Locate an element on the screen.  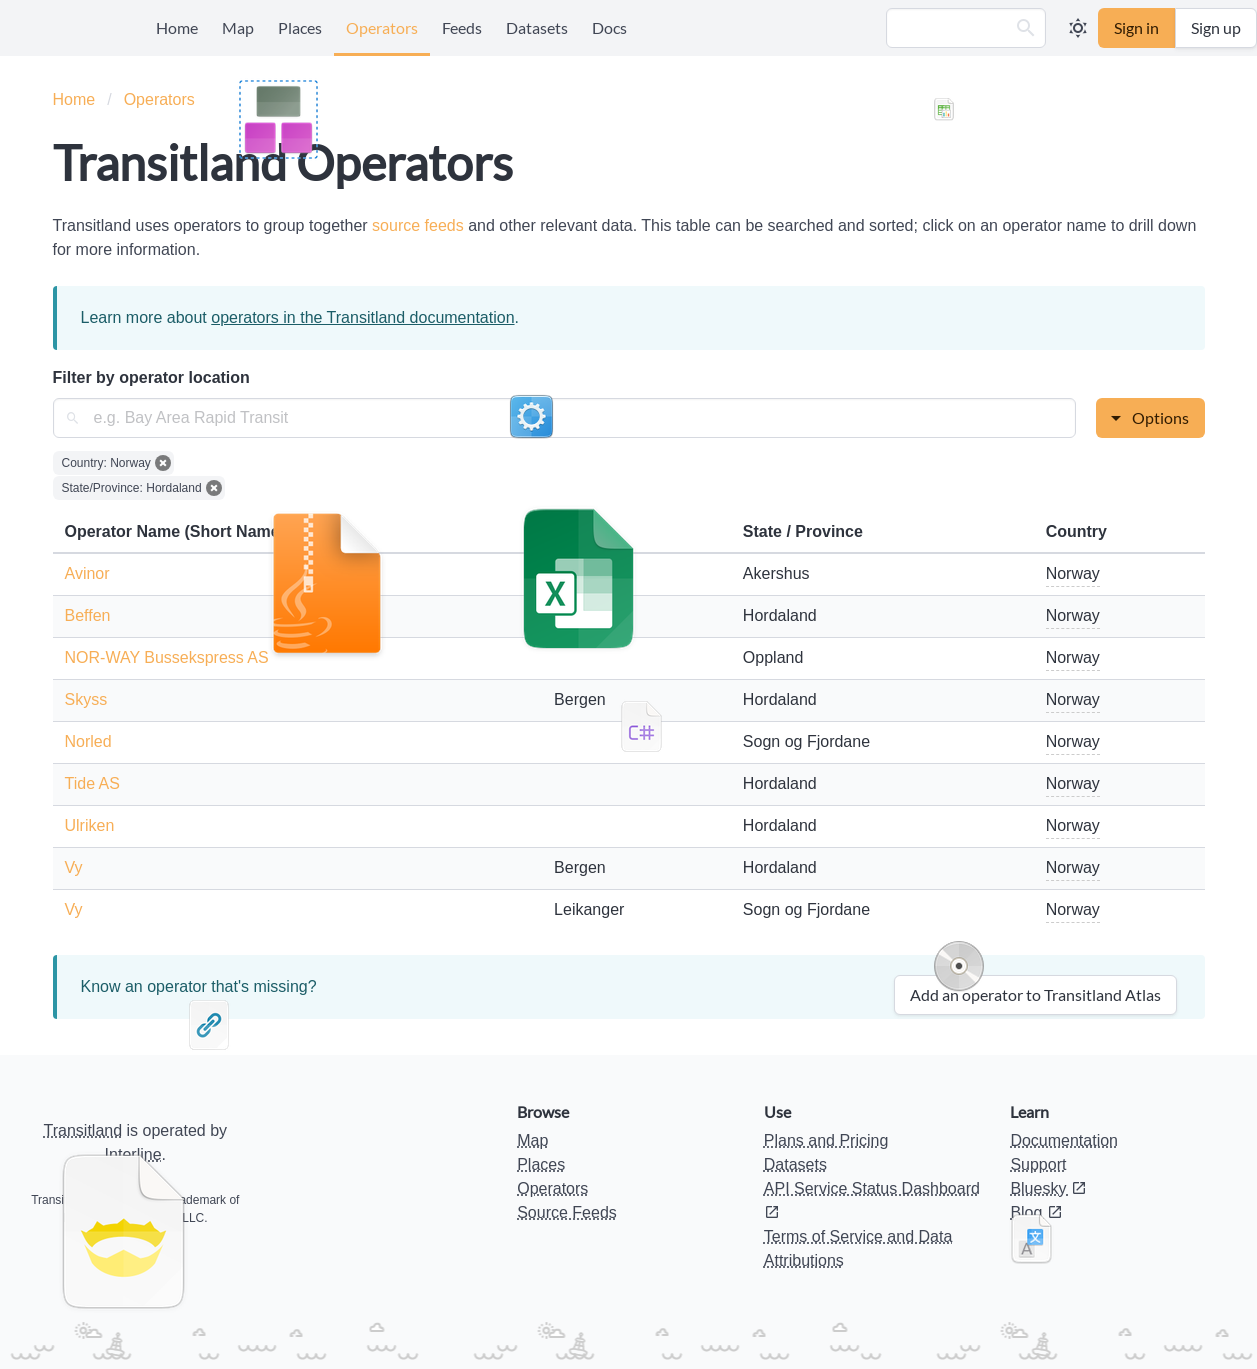
audio CD device detected is located at coordinates (959, 966).